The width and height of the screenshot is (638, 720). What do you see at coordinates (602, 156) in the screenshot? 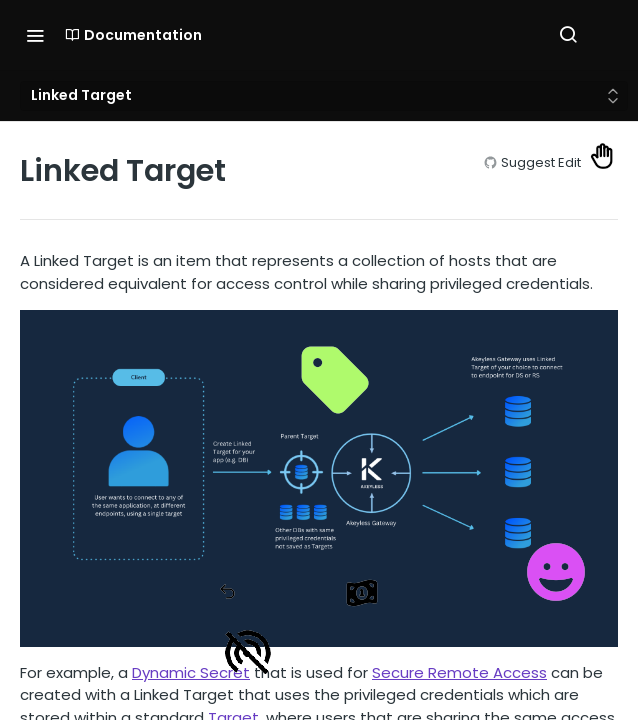
I see `stop or halt an action` at bounding box center [602, 156].